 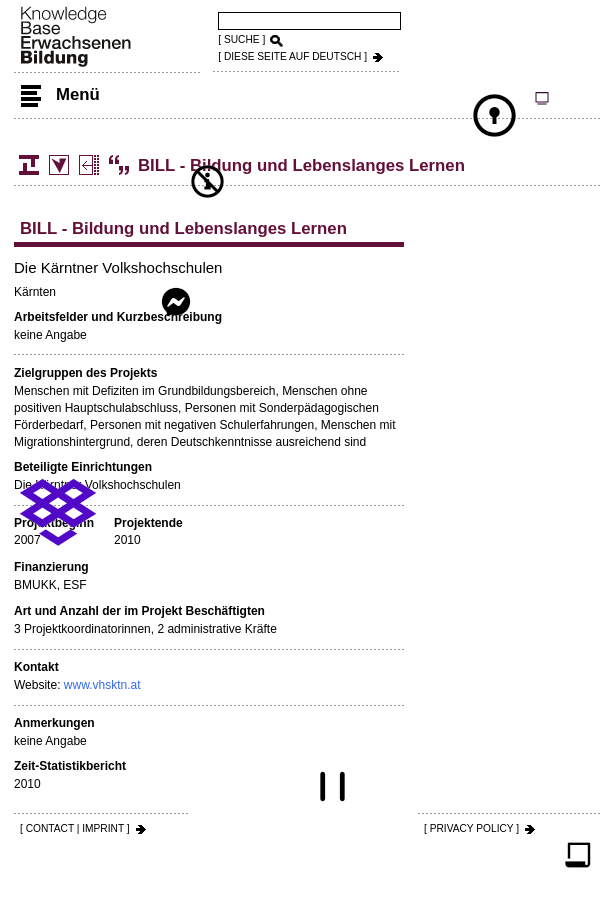 I want to click on pause media playback, so click(x=332, y=786).